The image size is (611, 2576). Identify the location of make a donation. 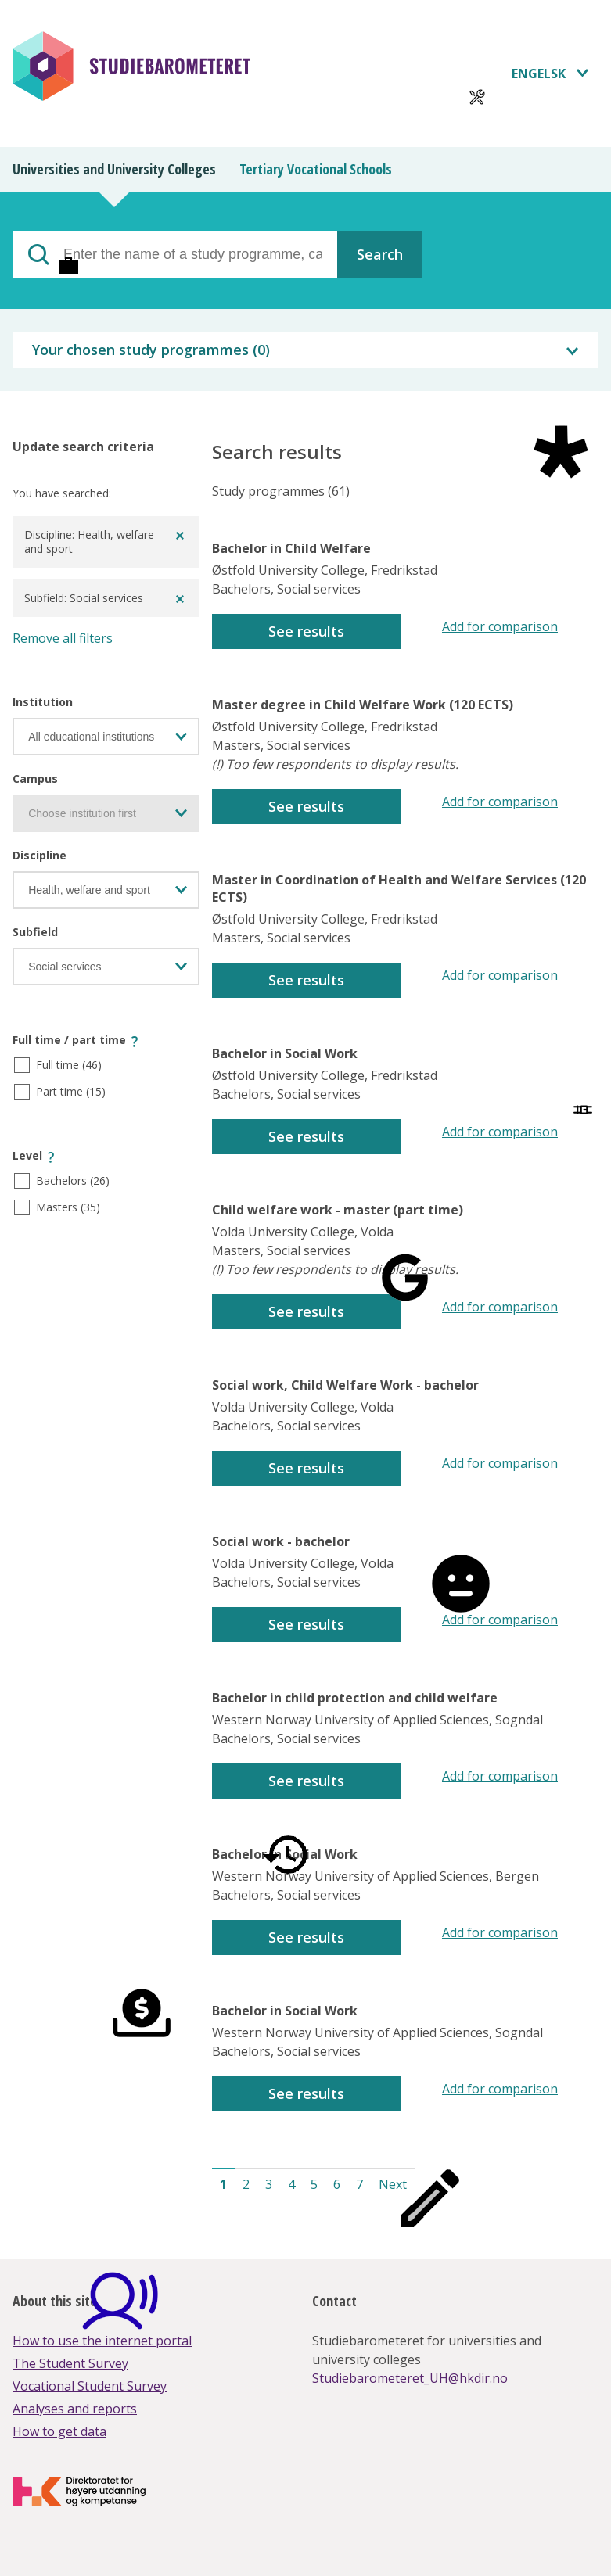
(142, 2011).